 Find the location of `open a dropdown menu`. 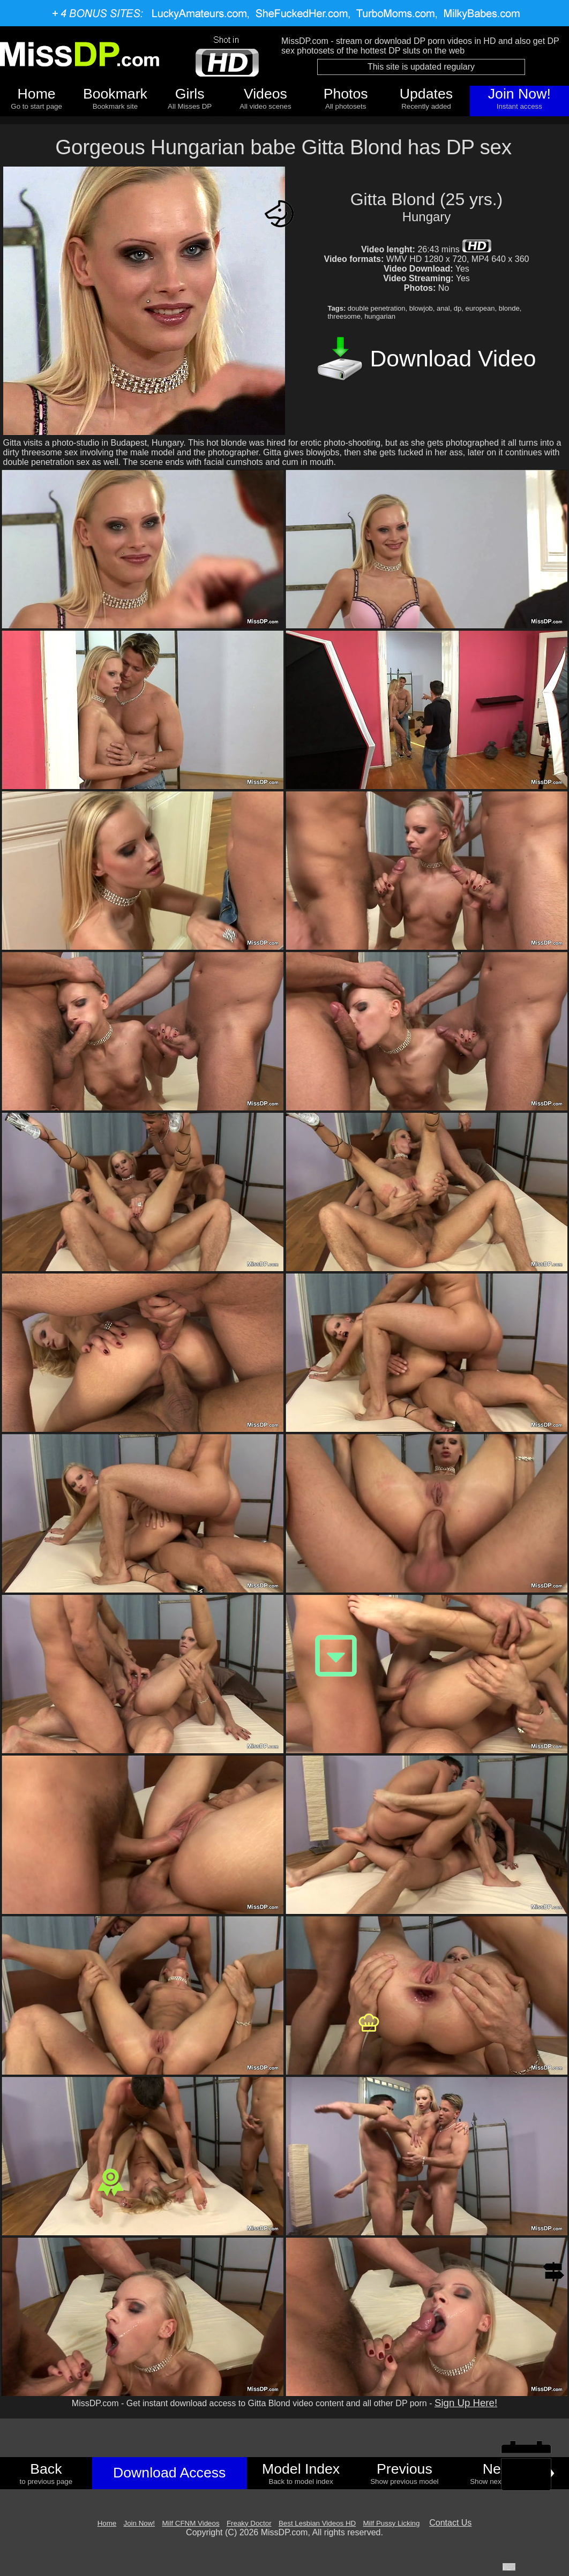

open a dropdown menu is located at coordinates (336, 1656).